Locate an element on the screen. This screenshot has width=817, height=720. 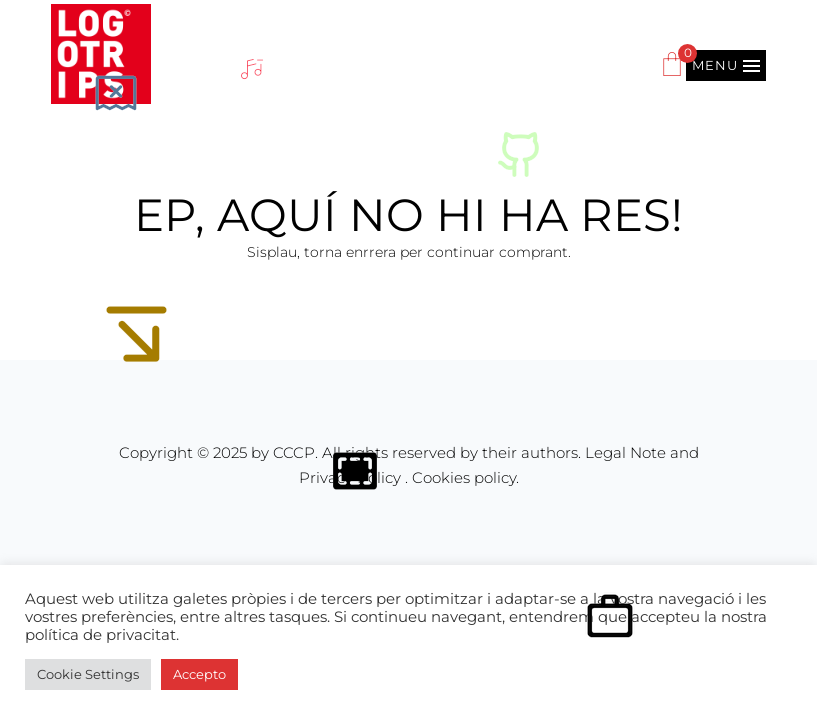
view project on github is located at coordinates (520, 154).